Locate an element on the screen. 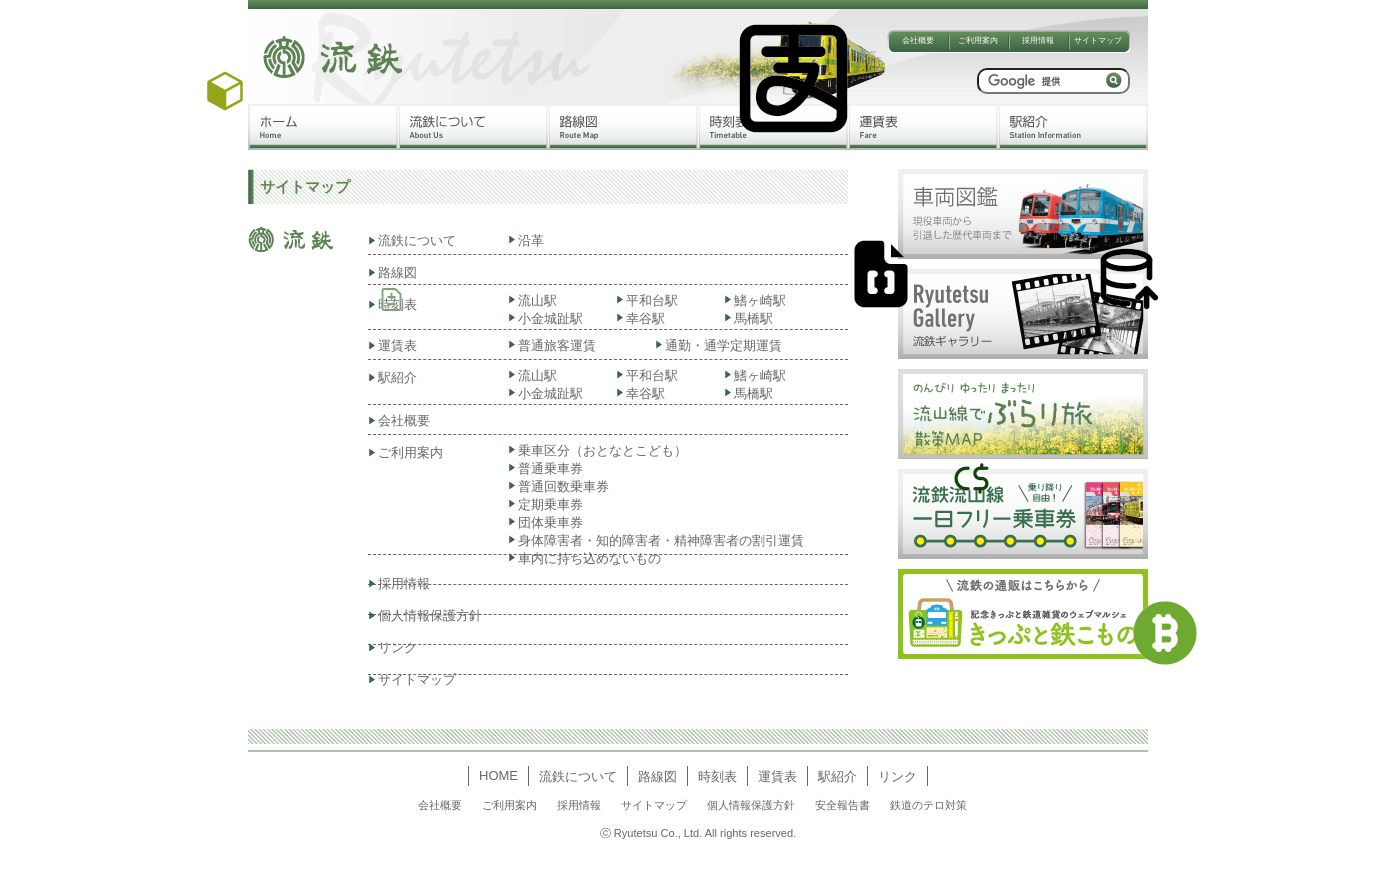 The image size is (1396, 876). view file differences or changes is located at coordinates (391, 299).